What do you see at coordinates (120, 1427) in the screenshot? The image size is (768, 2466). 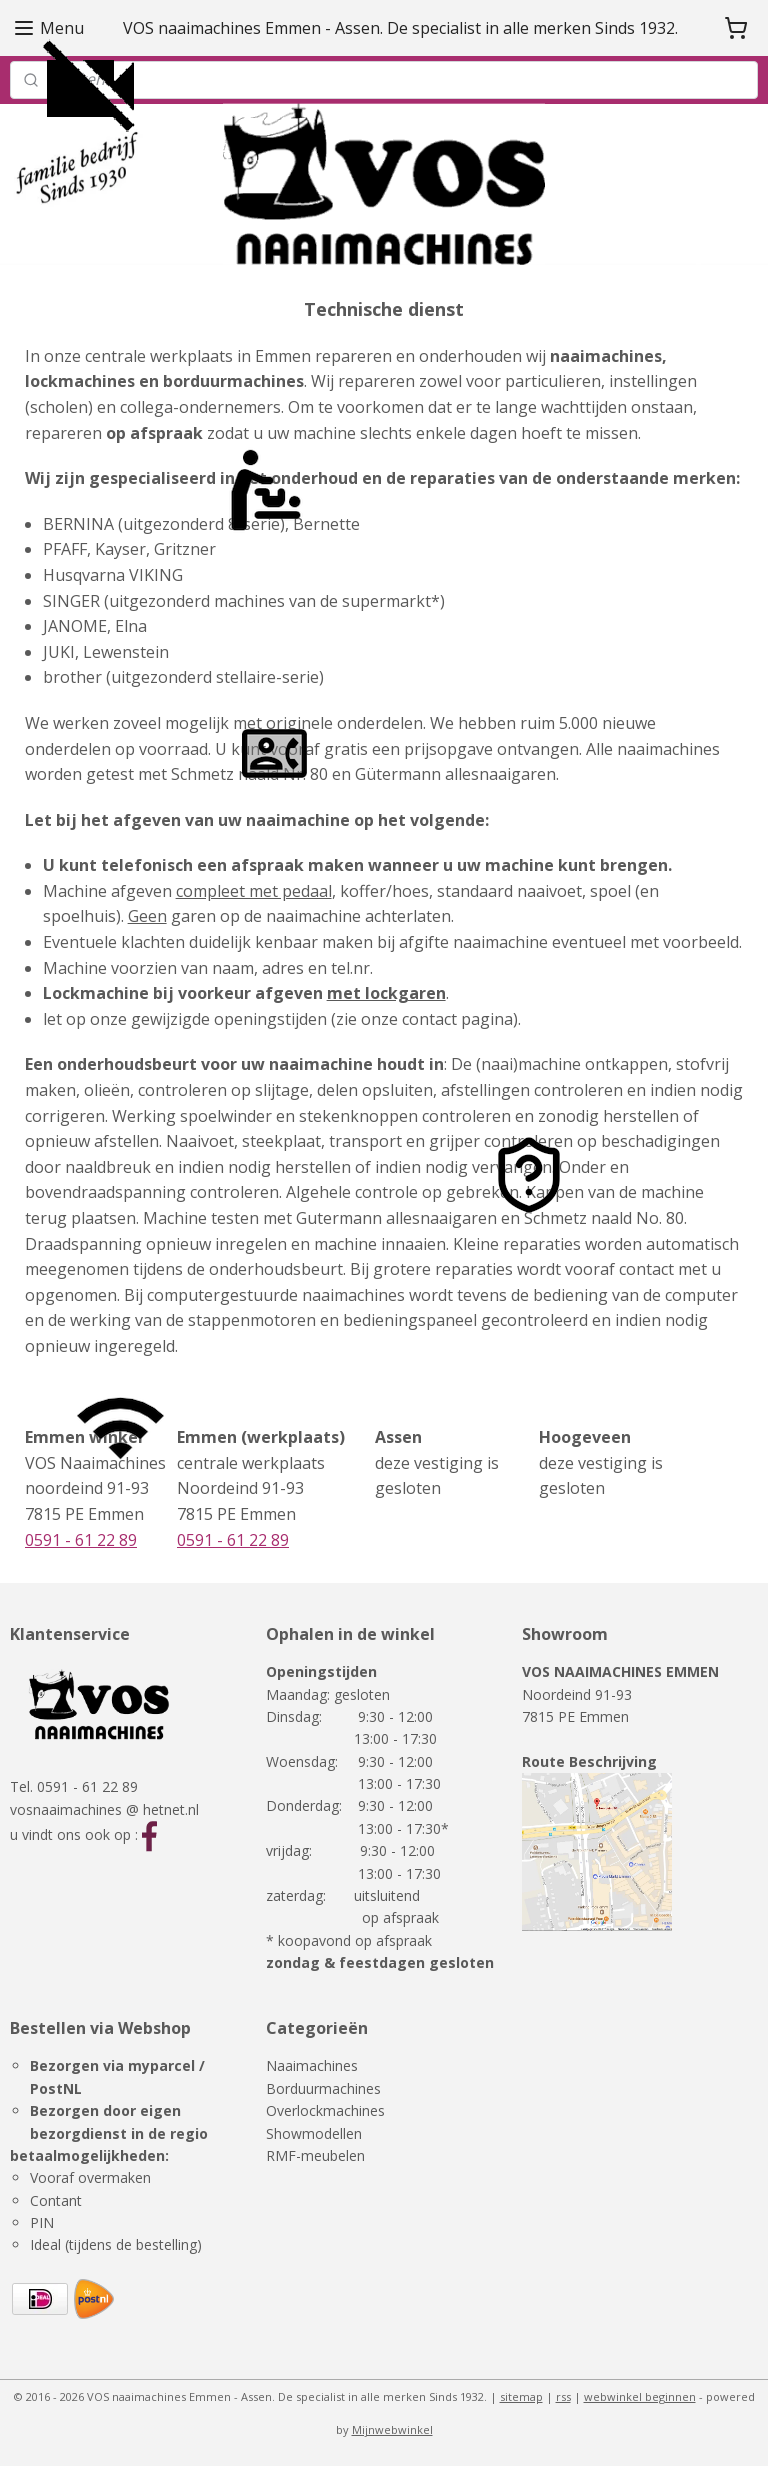 I see `indicates active wifi connection` at bounding box center [120, 1427].